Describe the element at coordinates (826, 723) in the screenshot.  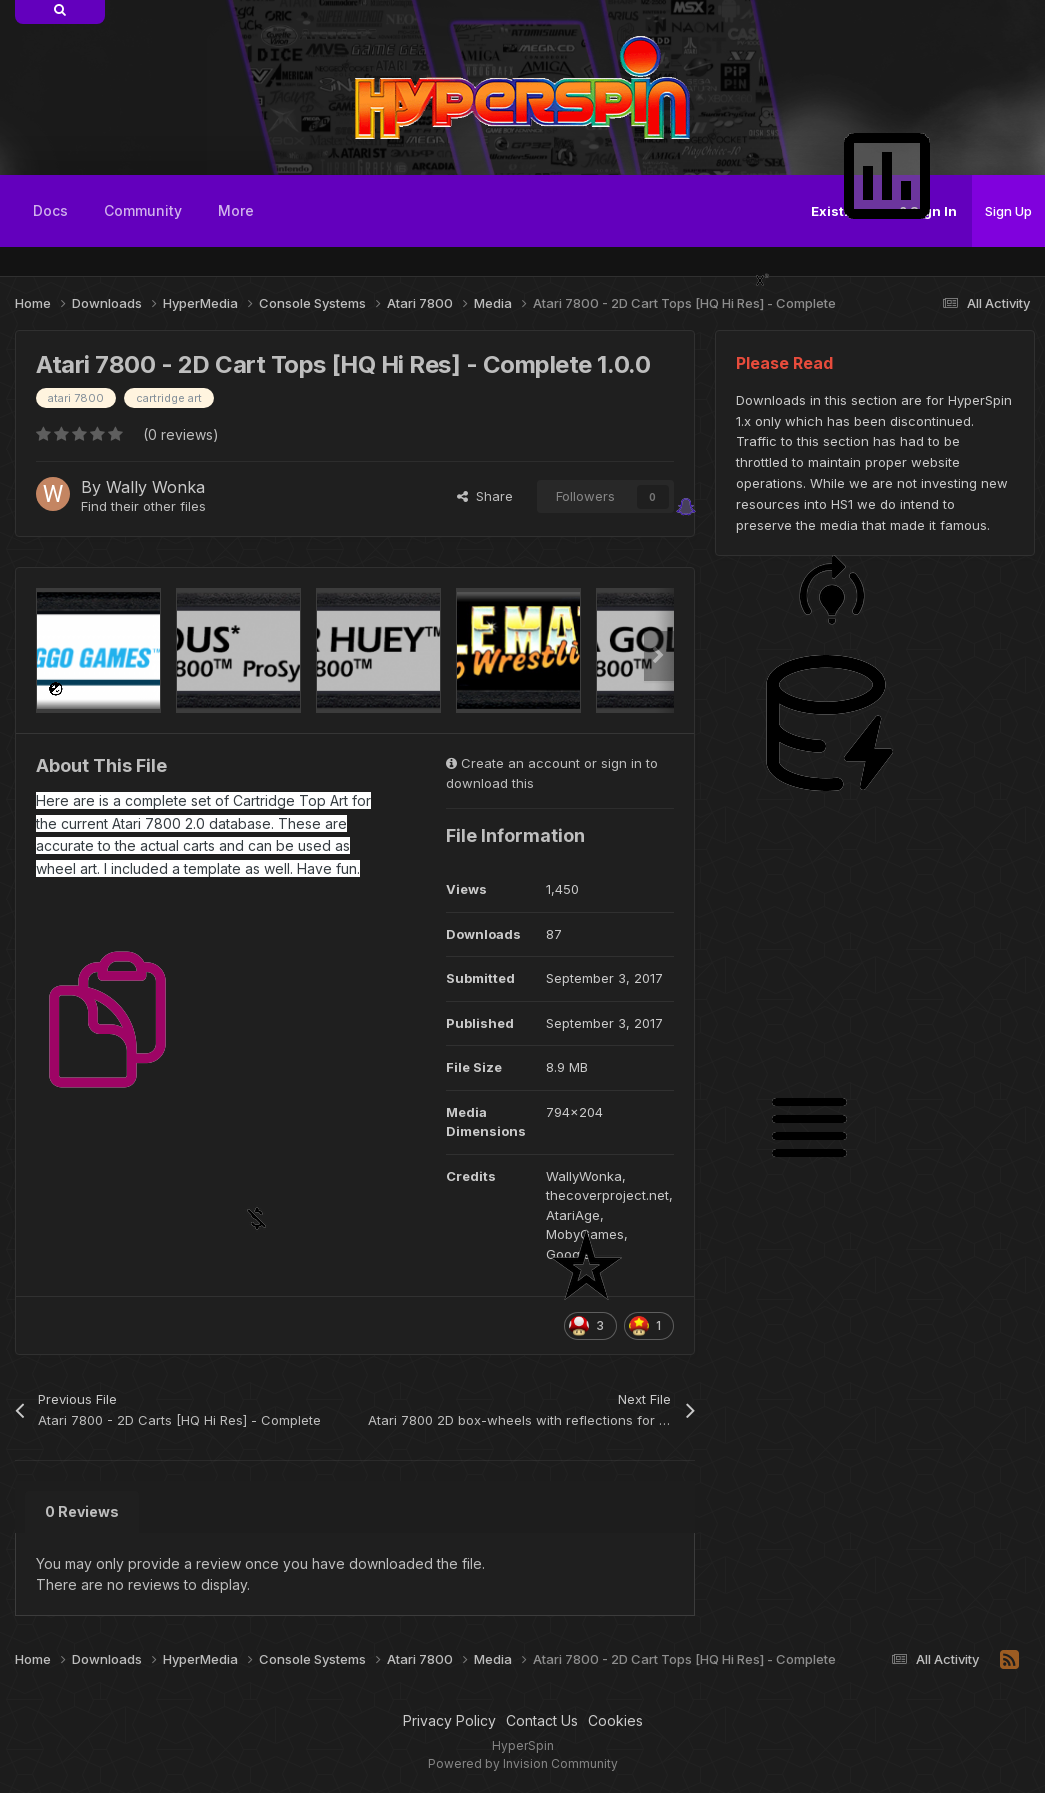
I see `view cached data or storage` at that location.